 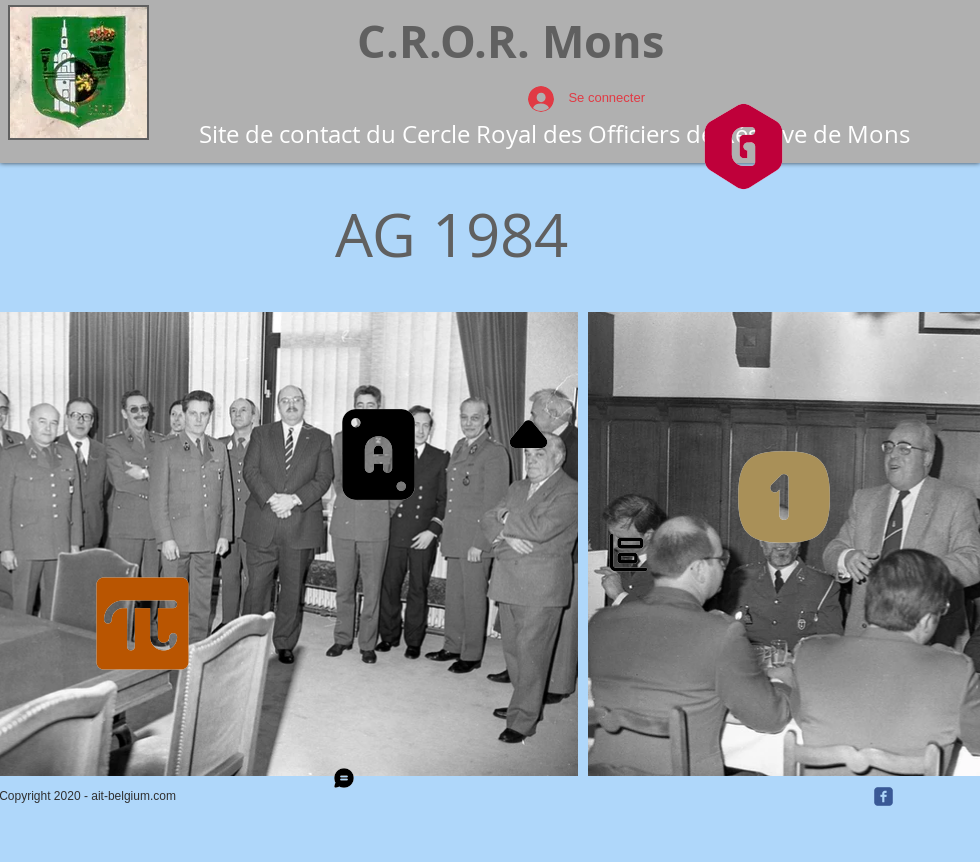 What do you see at coordinates (743, 146) in the screenshot?
I see `google or g-suite related service` at bounding box center [743, 146].